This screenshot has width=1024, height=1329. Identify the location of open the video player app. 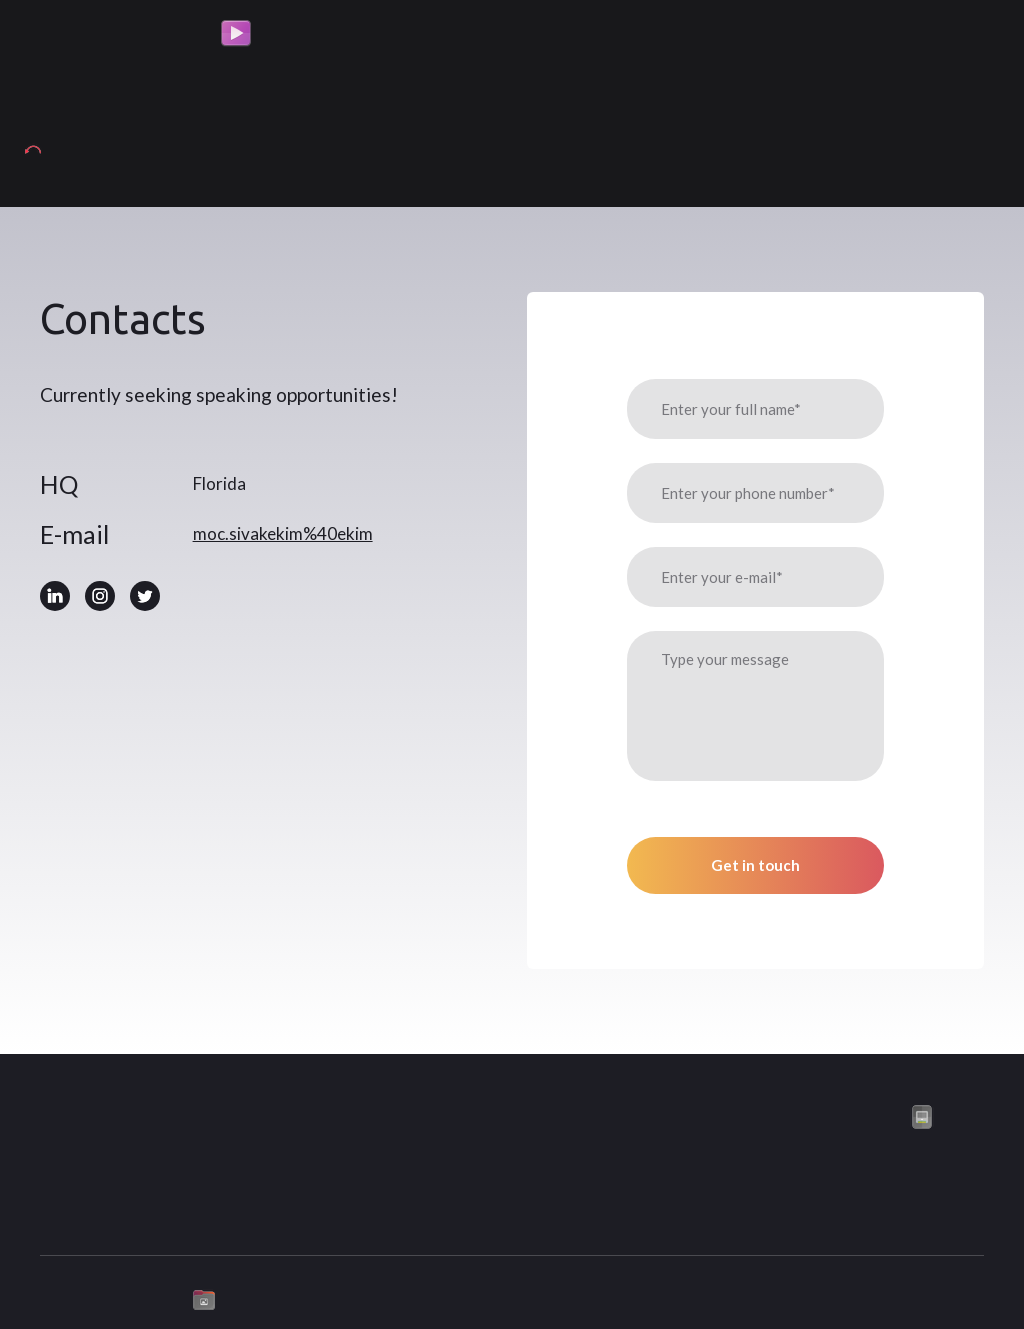
(236, 33).